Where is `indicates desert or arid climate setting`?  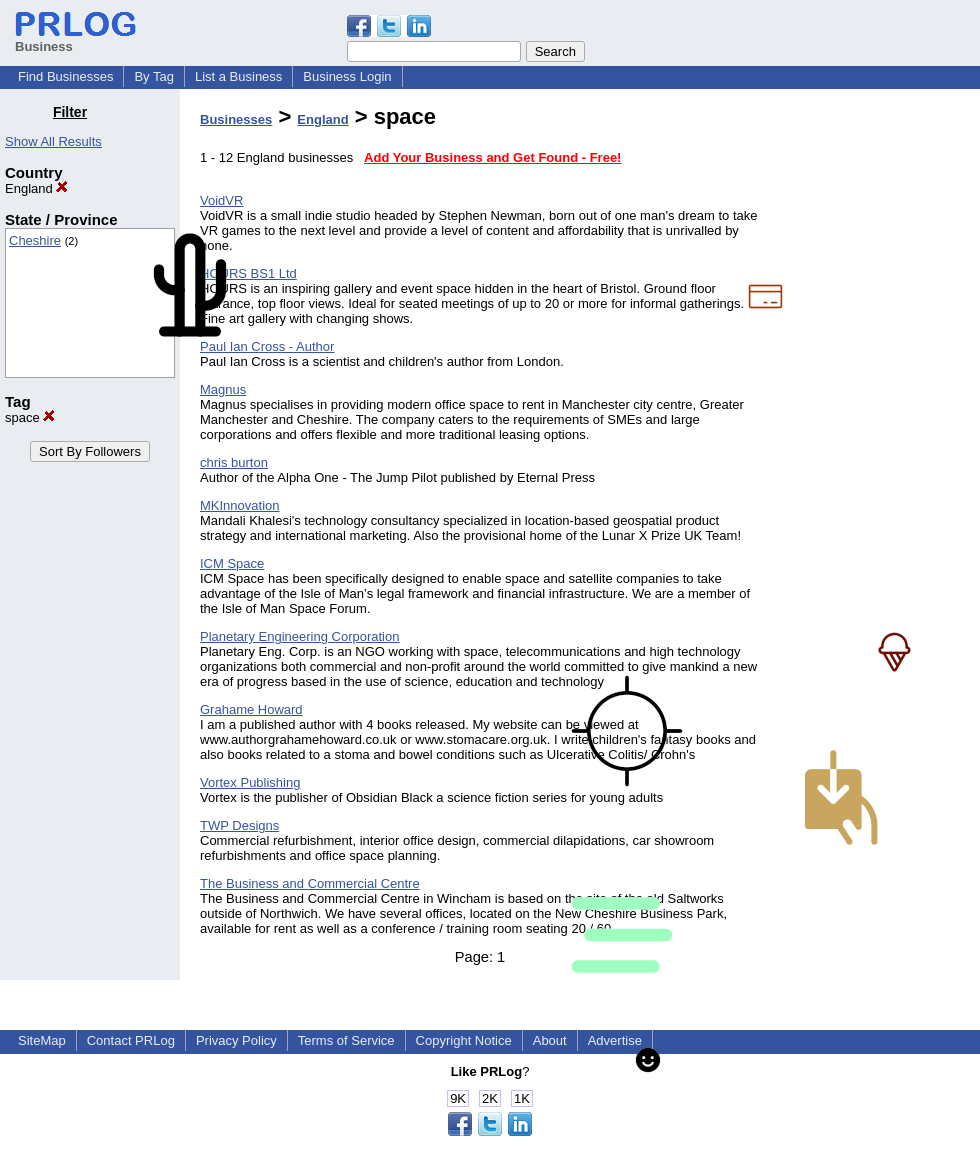
indicates desert or arid climate setting is located at coordinates (190, 285).